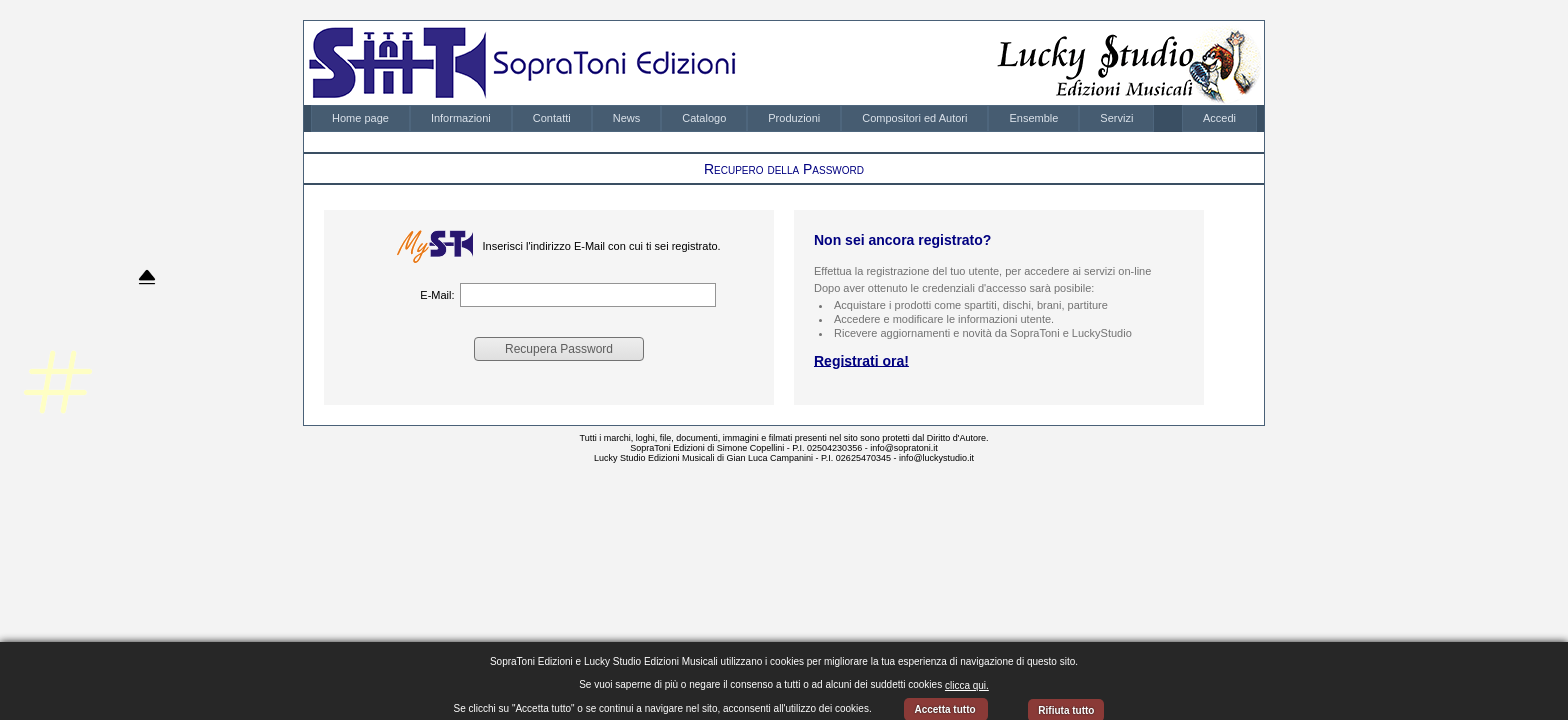 The width and height of the screenshot is (1568, 720). Describe the element at coordinates (147, 278) in the screenshot. I see `eject media or removable disk` at that location.